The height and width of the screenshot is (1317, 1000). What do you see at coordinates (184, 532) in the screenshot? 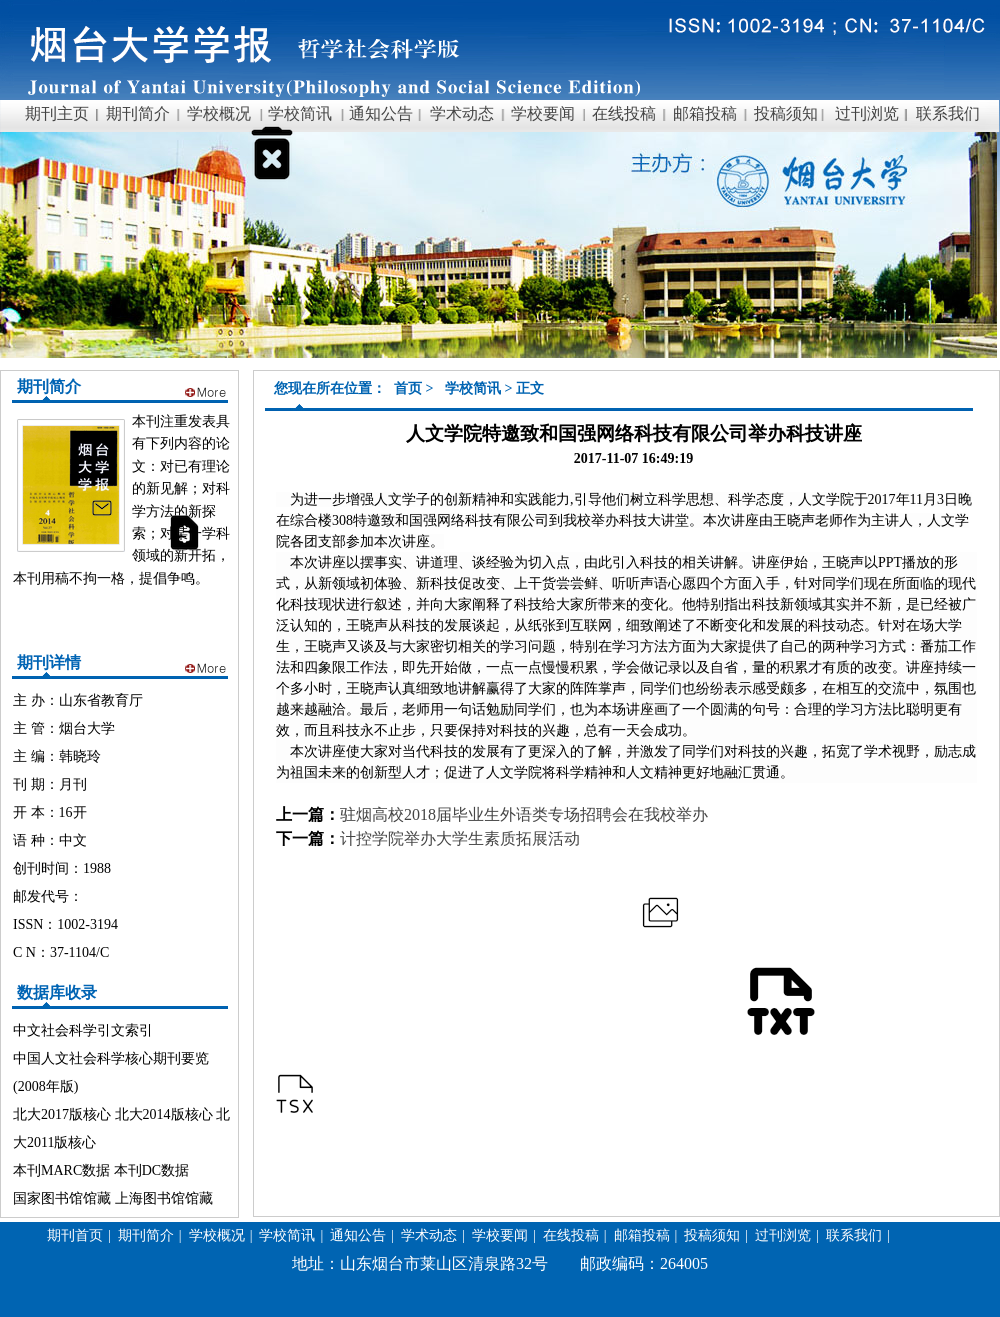
I see `view invoice or payment request` at bounding box center [184, 532].